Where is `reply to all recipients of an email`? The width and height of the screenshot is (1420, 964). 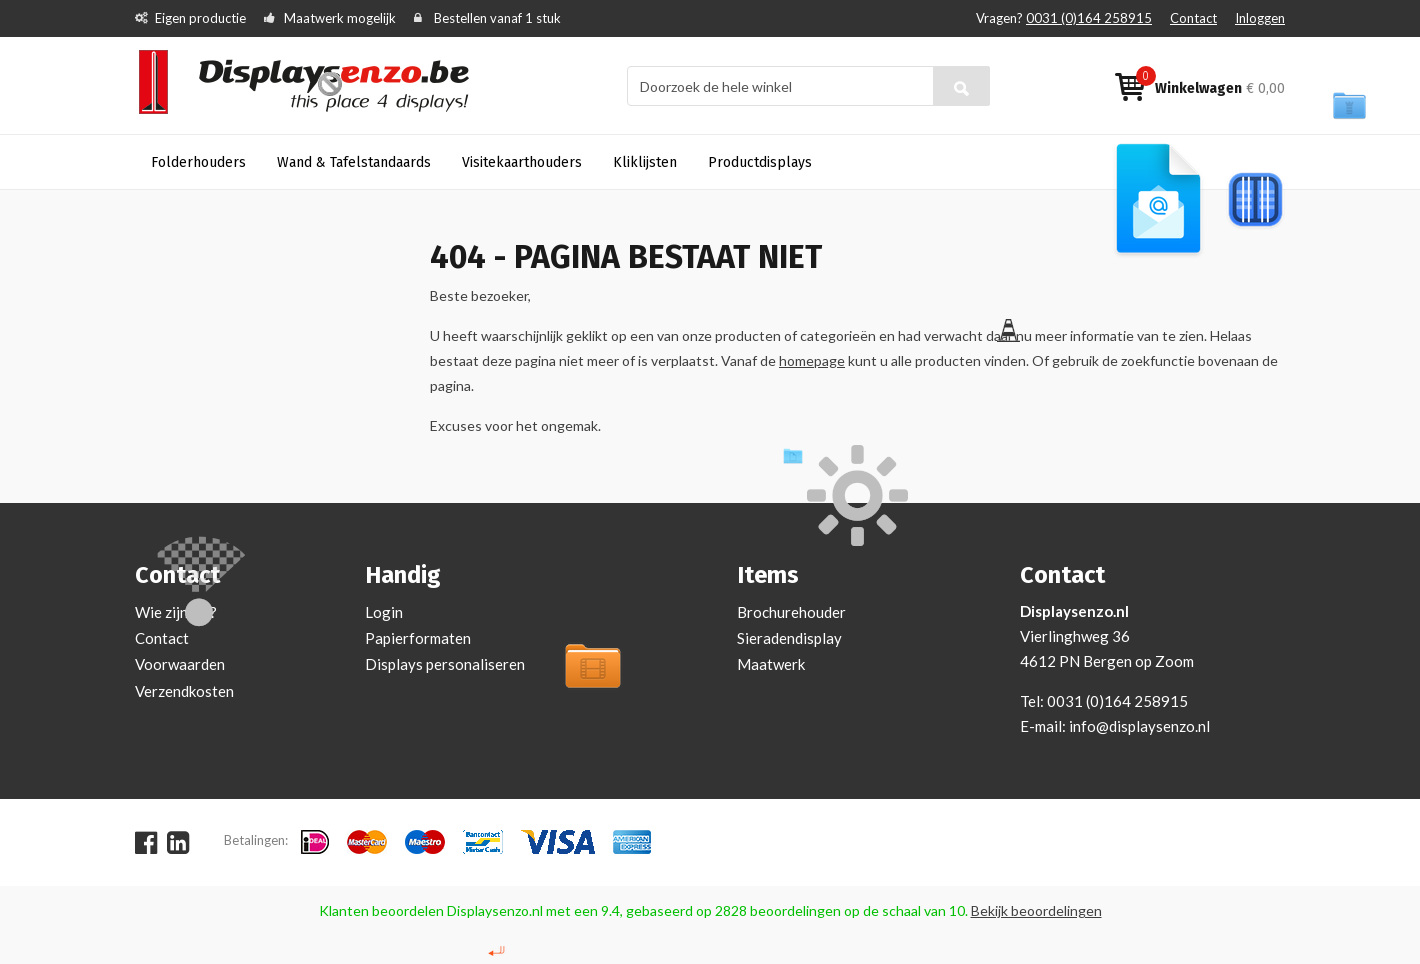 reply to all recipients of an email is located at coordinates (496, 951).